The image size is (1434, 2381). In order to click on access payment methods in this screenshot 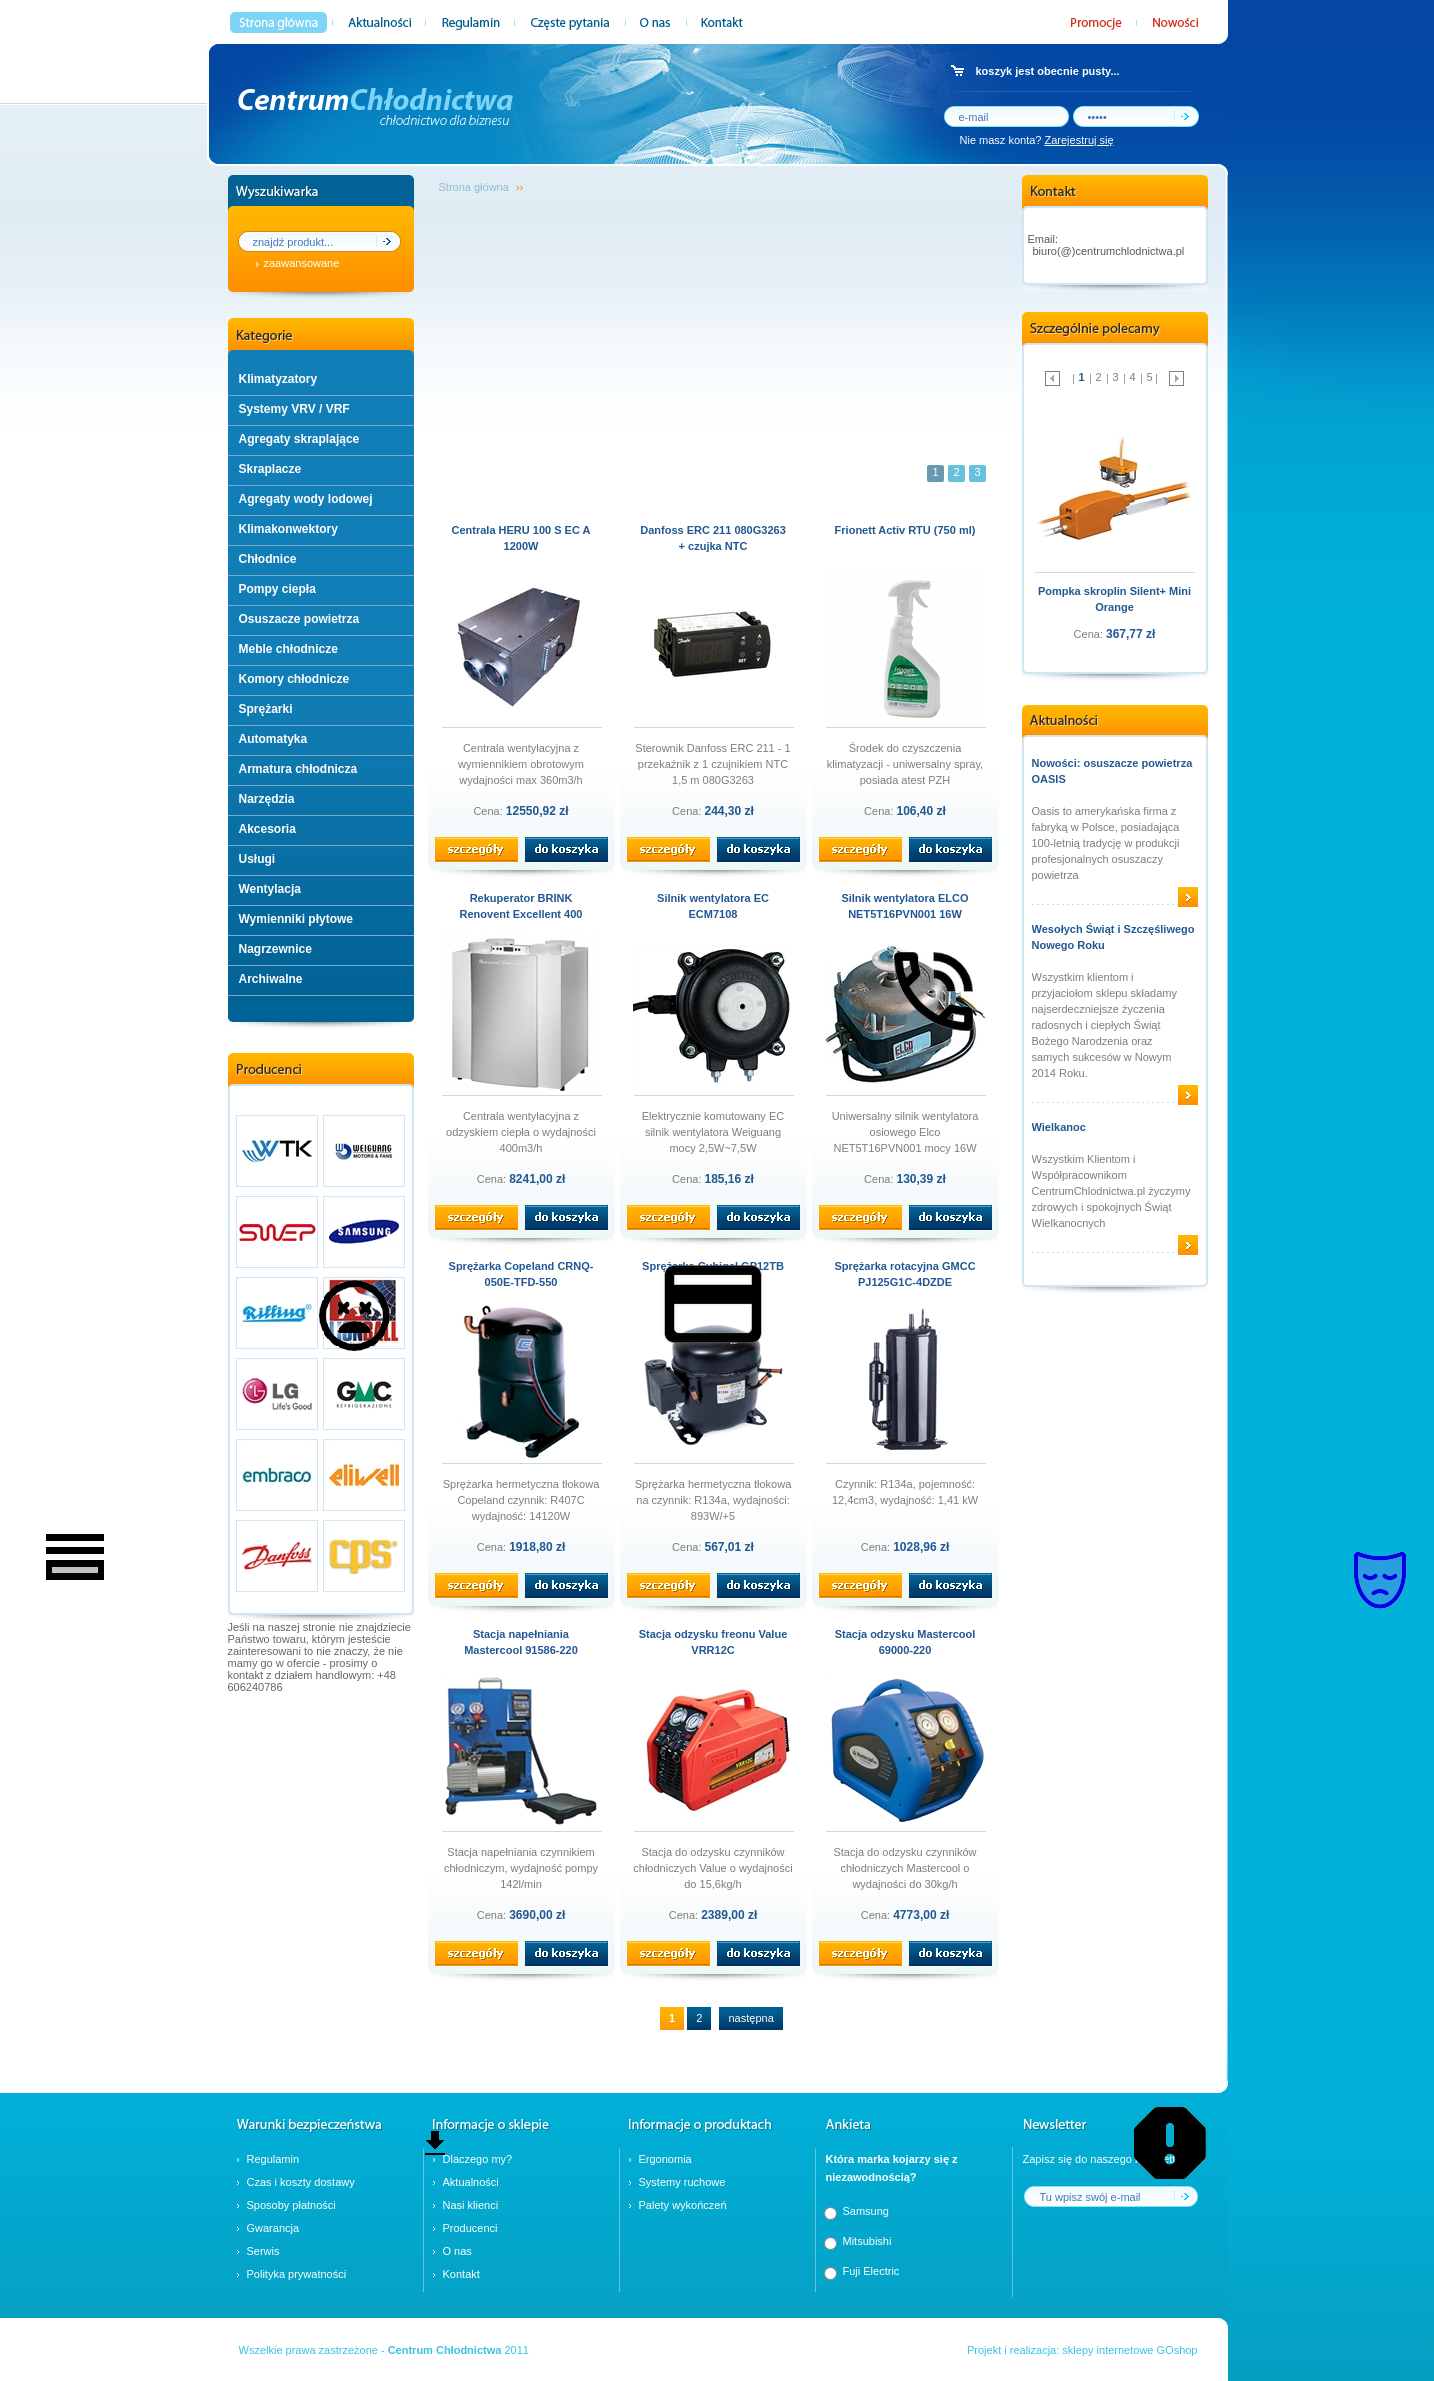, I will do `click(713, 1304)`.